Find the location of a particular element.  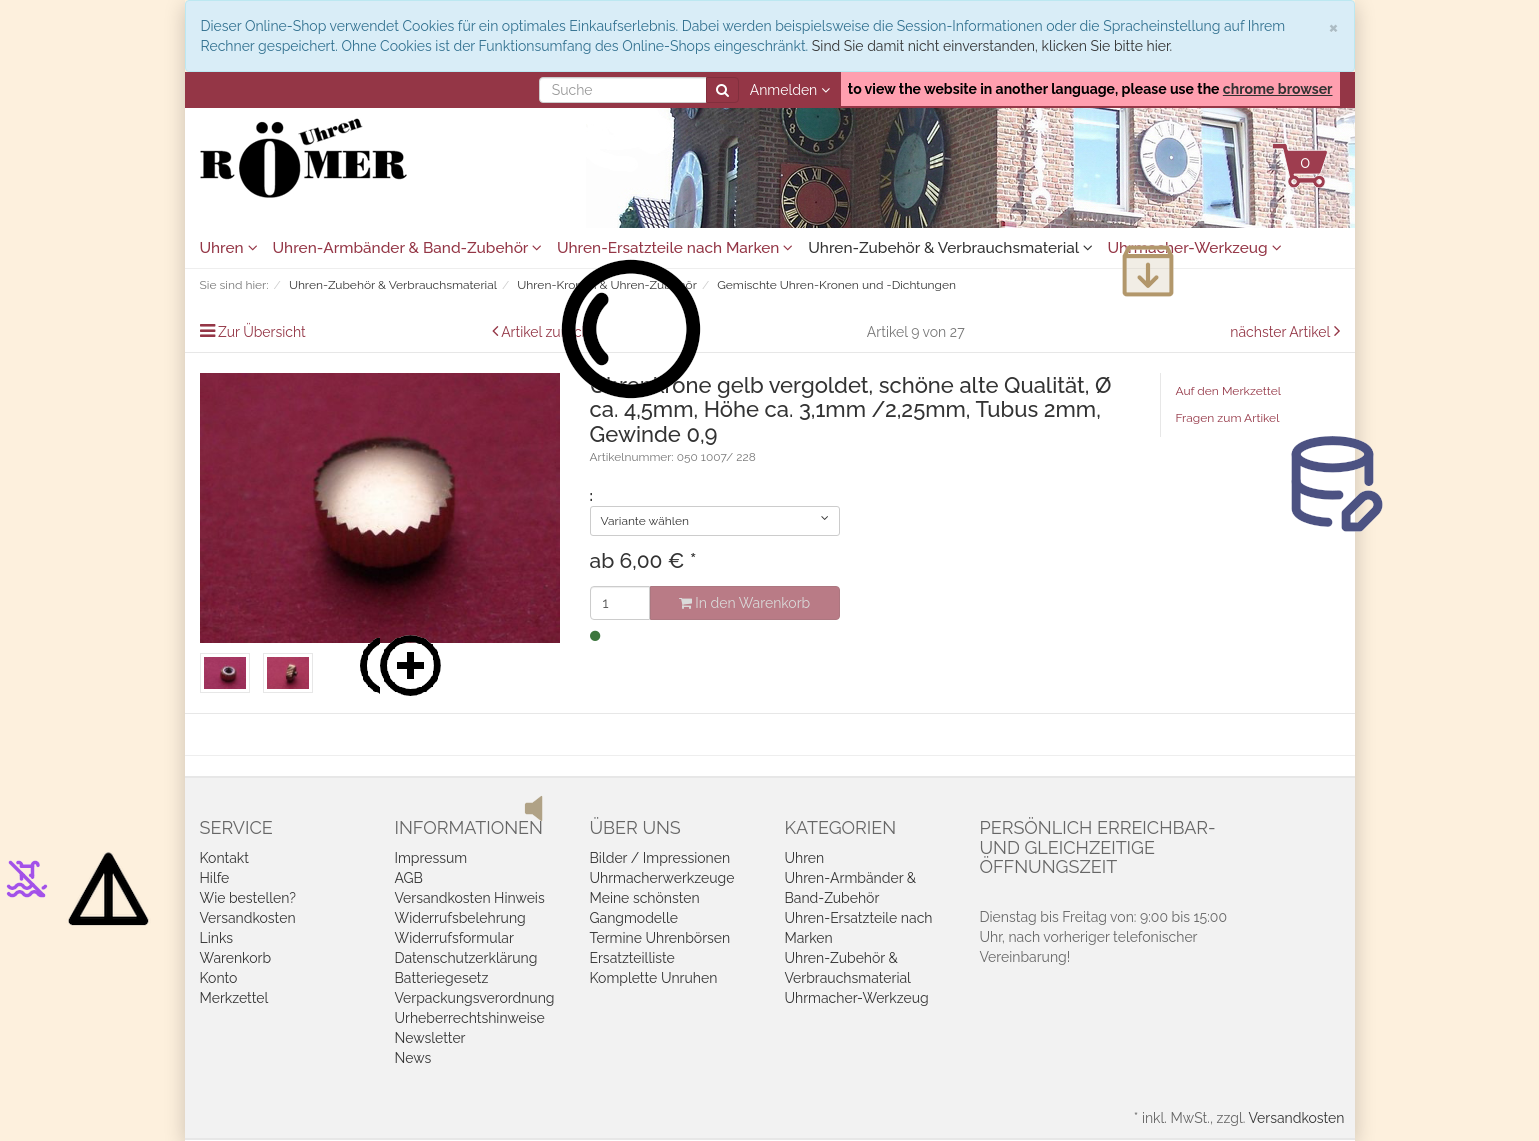

view image details or metadata is located at coordinates (108, 886).